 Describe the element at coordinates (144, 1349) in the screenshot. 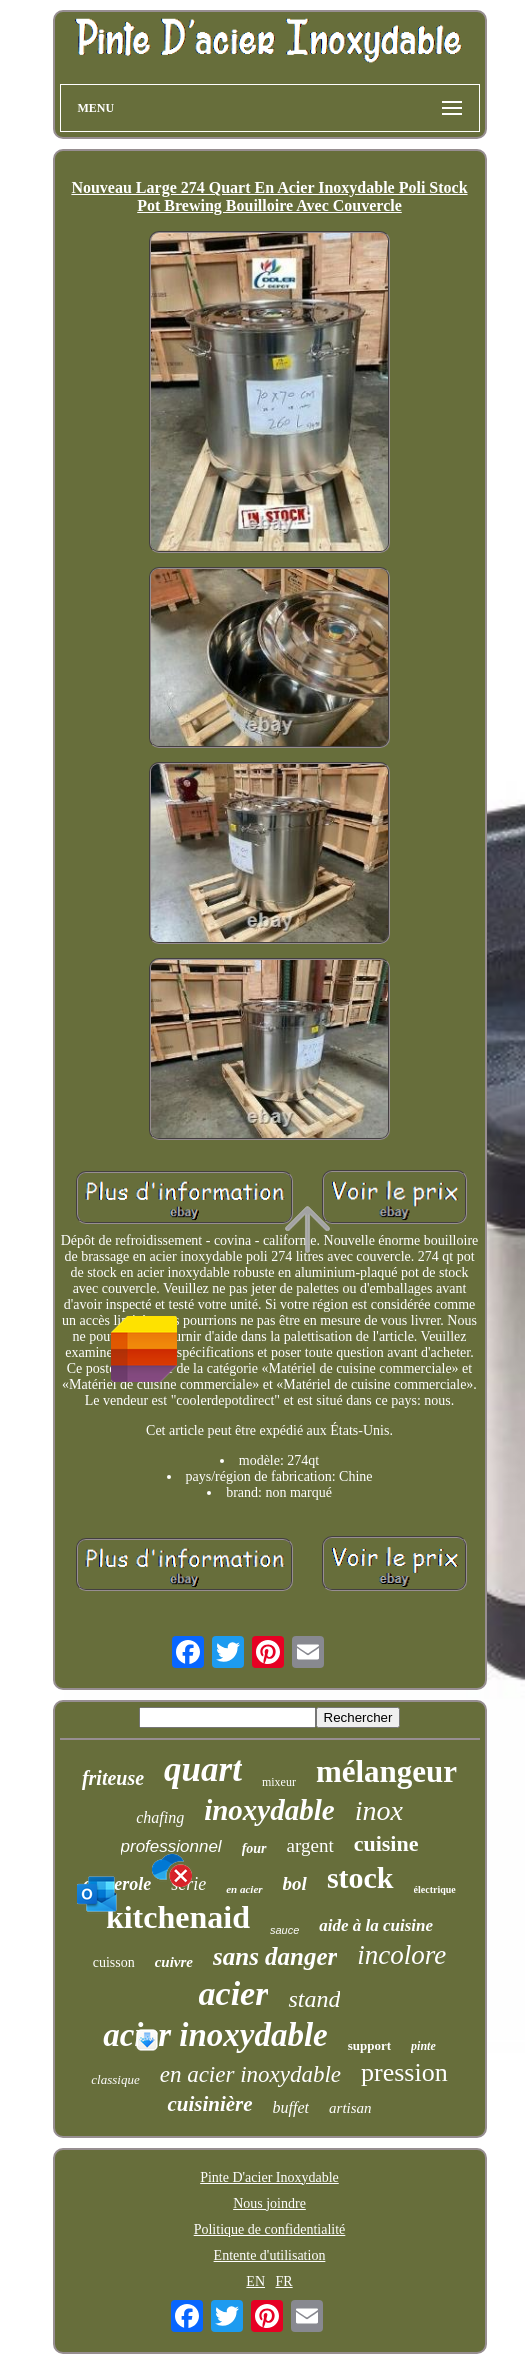

I see `open the lists app` at that location.